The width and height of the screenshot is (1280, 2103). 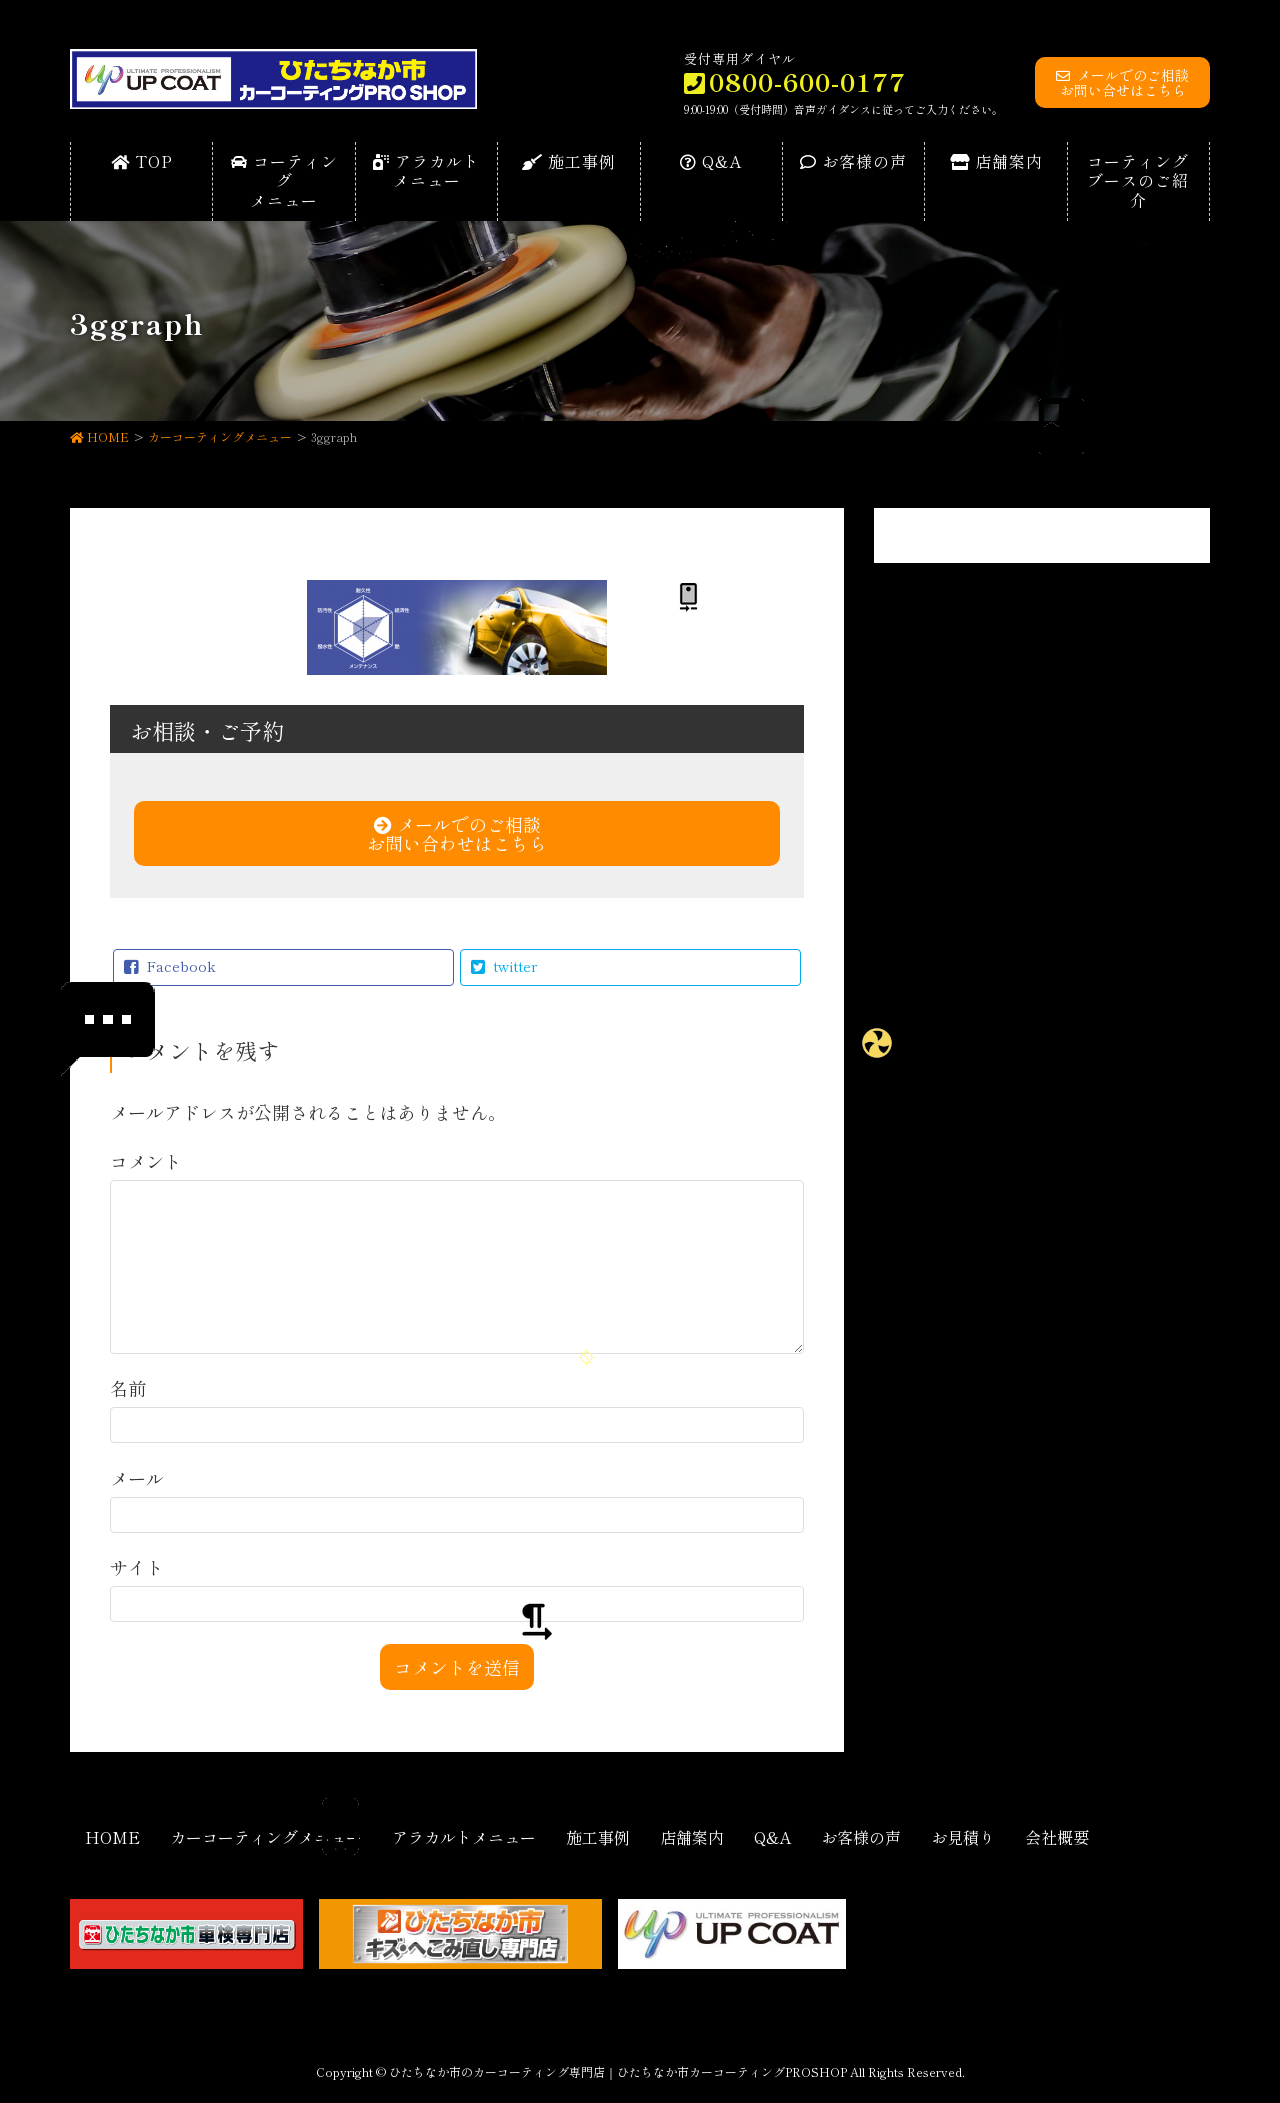 What do you see at coordinates (586, 1357) in the screenshot?
I see `location services disabled` at bounding box center [586, 1357].